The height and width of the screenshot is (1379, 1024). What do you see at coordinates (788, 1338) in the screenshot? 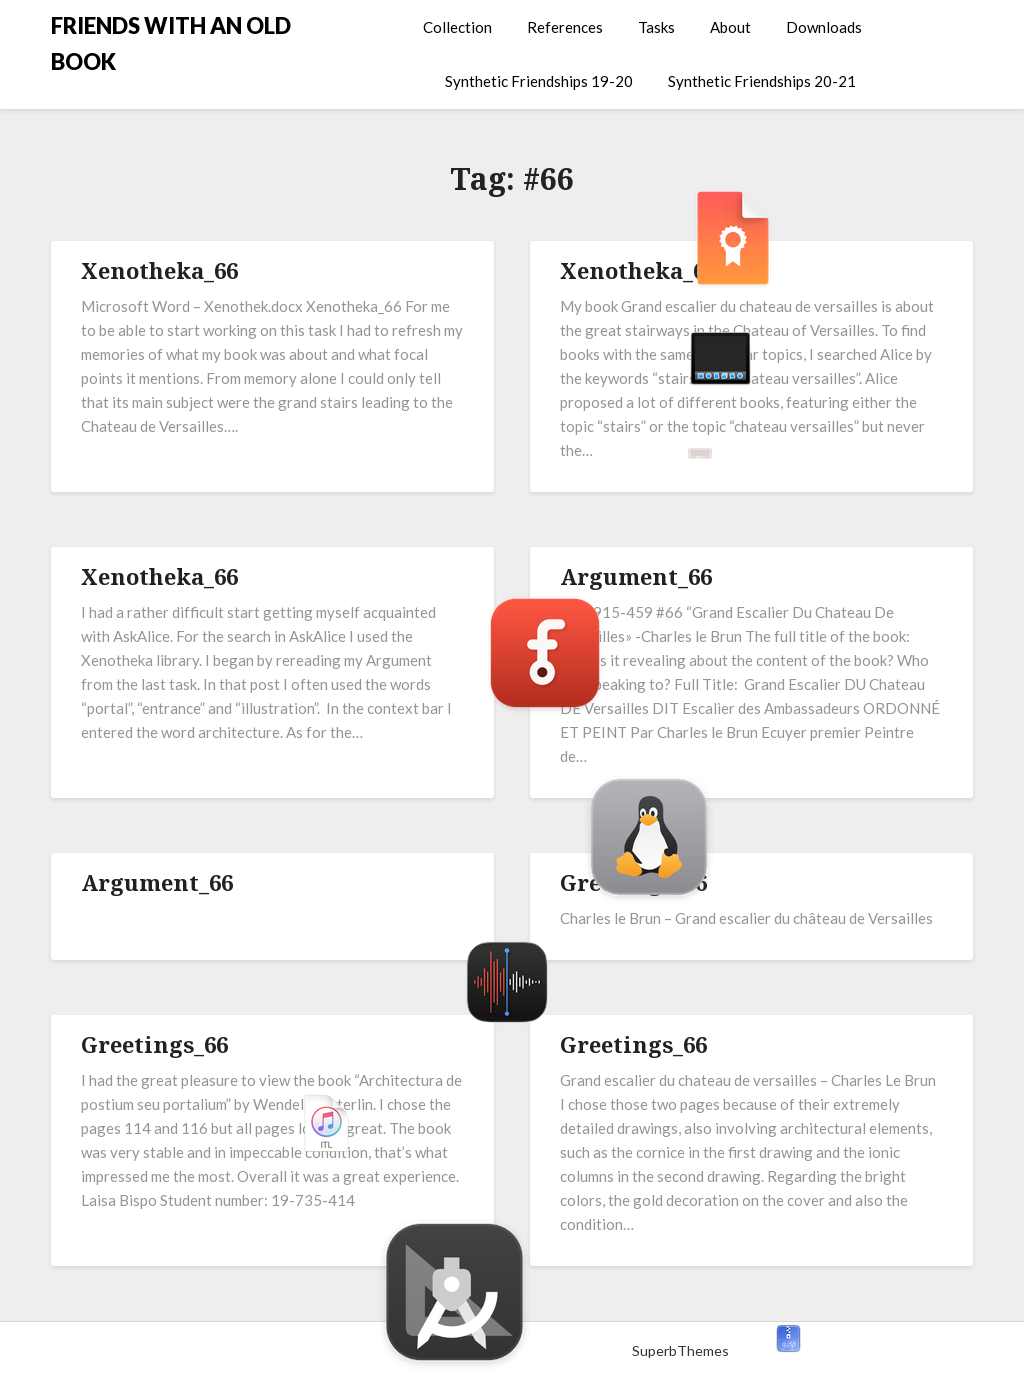
I see `a gzip compressed archive file` at bounding box center [788, 1338].